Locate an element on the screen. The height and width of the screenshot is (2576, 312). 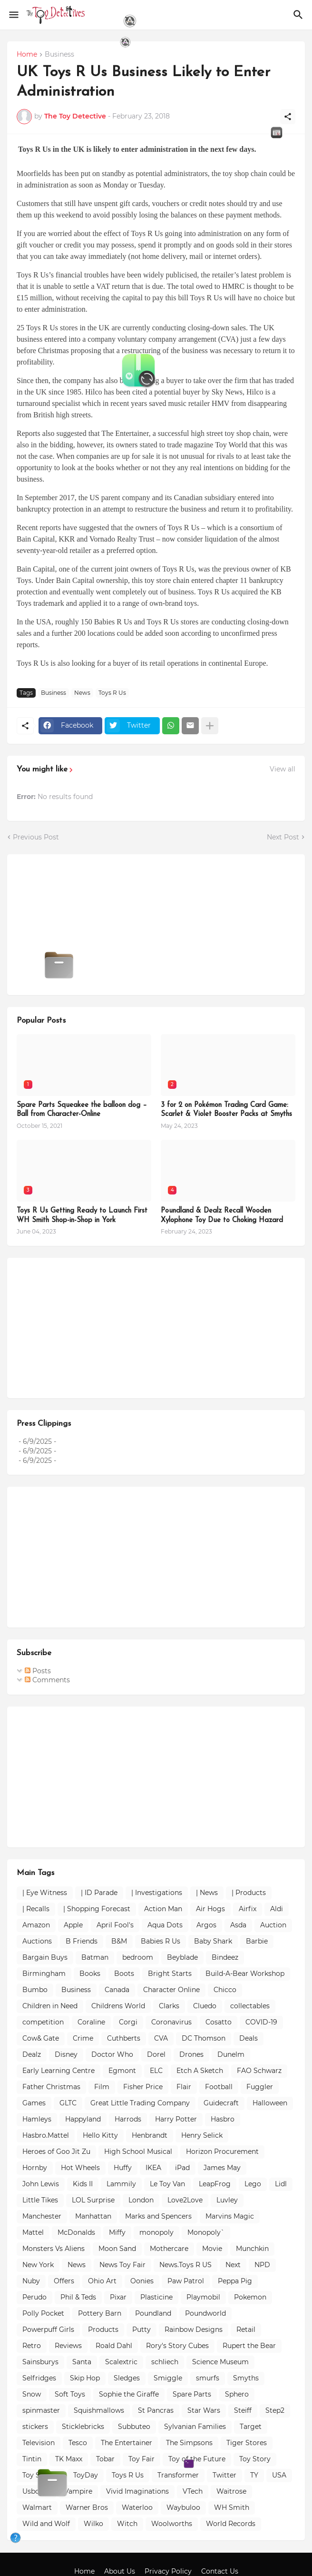
open help or support center is located at coordinates (15, 2537).